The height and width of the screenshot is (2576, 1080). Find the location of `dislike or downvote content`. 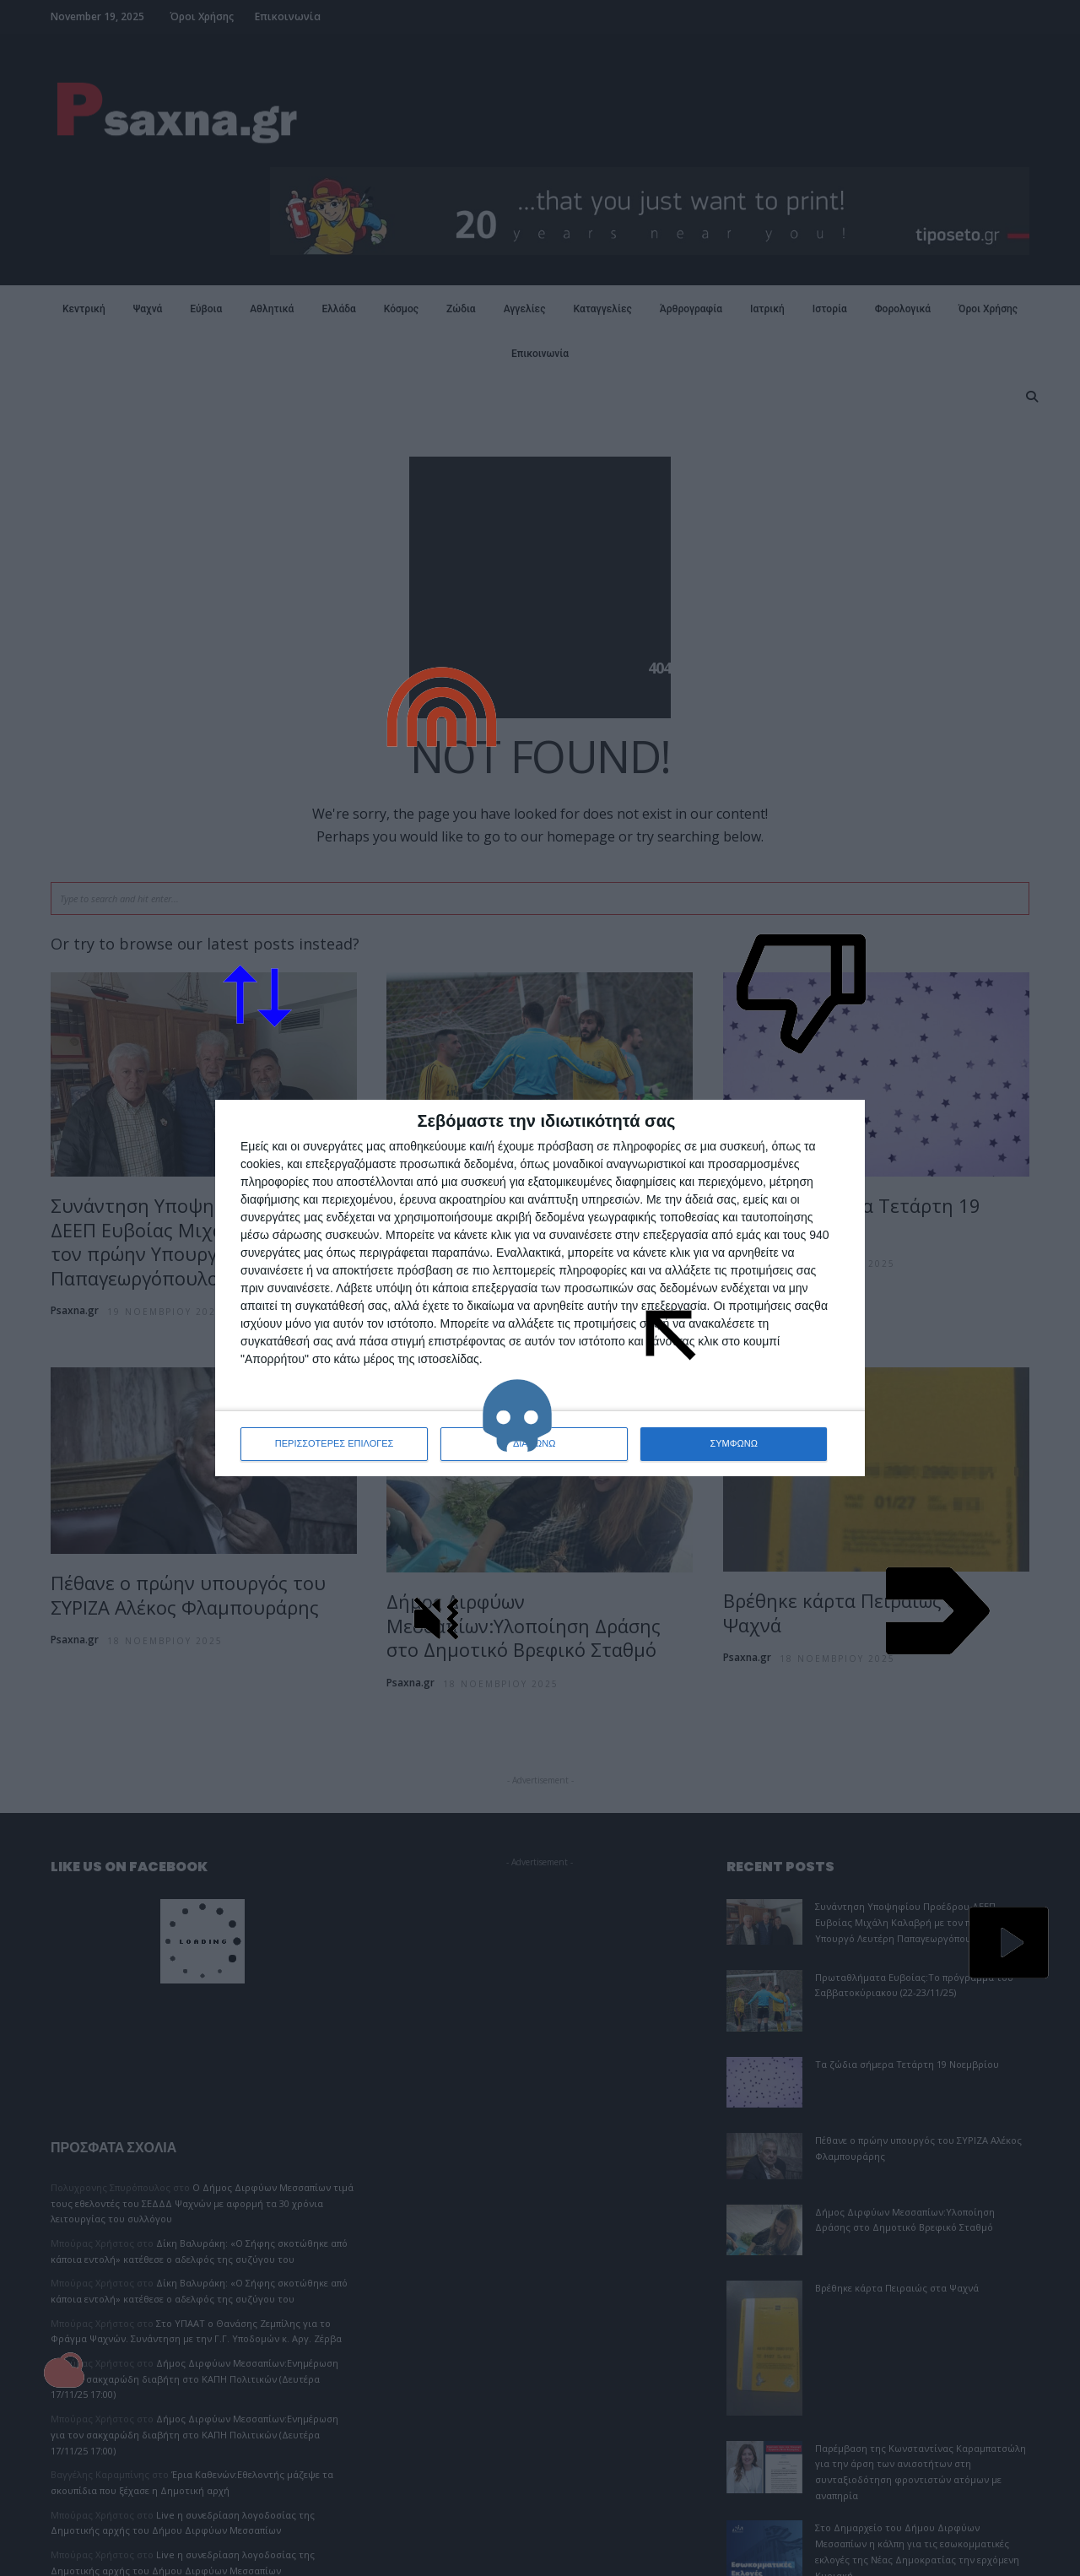

dislike or downvote content is located at coordinates (801, 987).